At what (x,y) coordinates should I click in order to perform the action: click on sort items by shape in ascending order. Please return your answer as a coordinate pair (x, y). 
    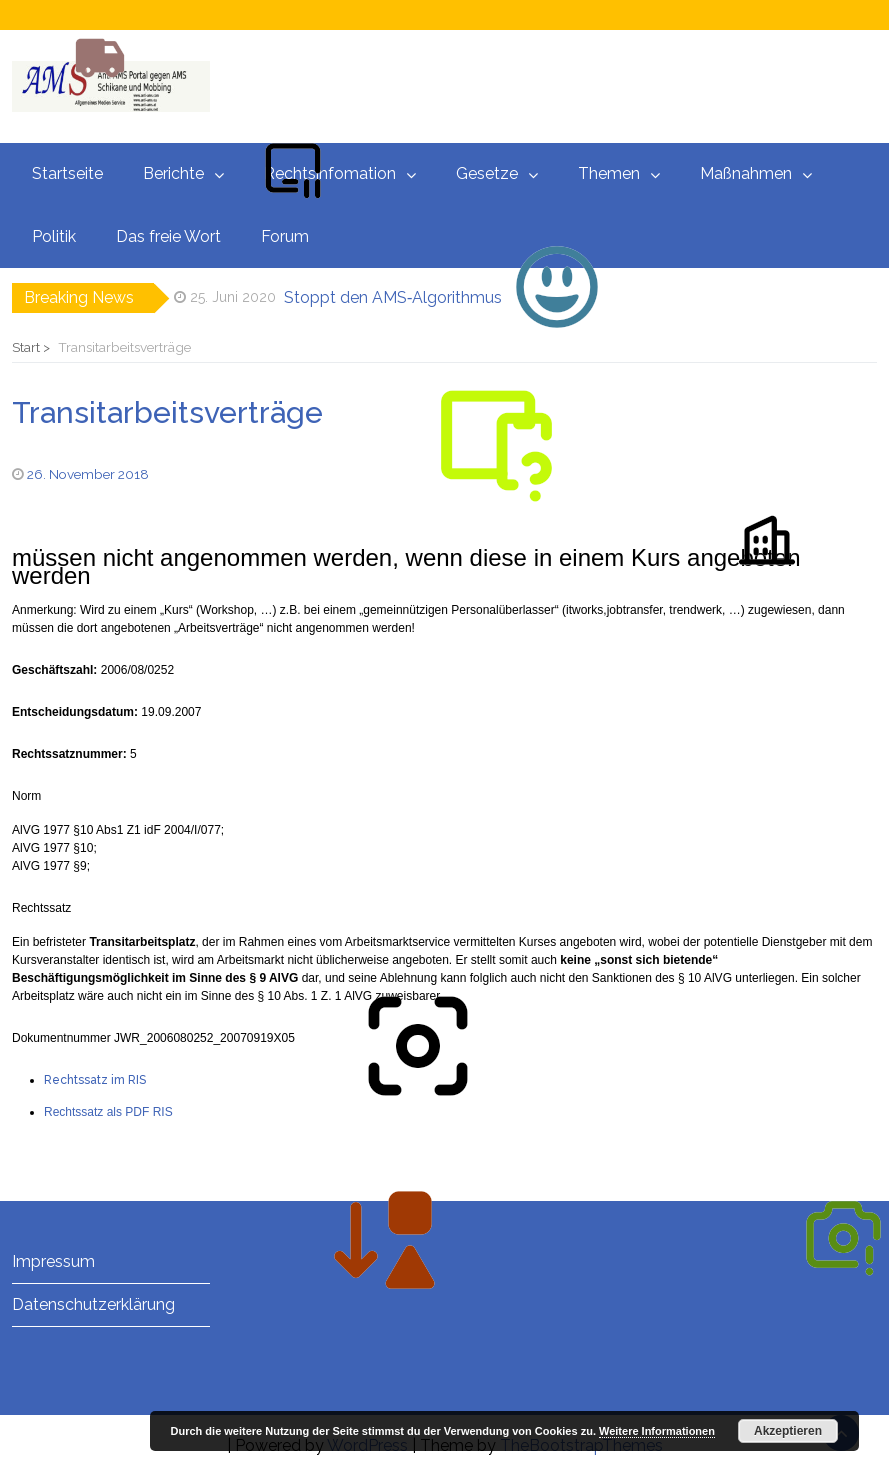
    Looking at the image, I should click on (383, 1240).